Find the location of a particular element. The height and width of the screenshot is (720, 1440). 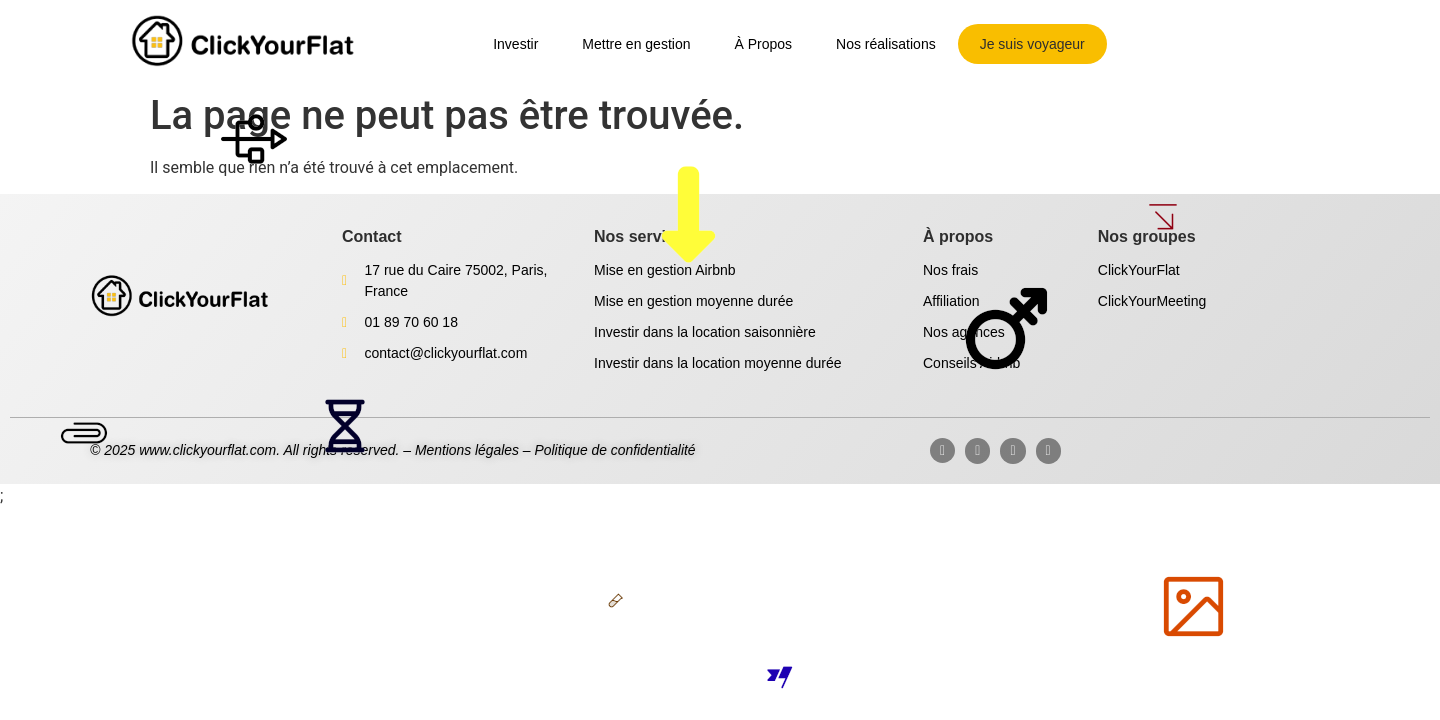

attach a file to your message is located at coordinates (84, 433).